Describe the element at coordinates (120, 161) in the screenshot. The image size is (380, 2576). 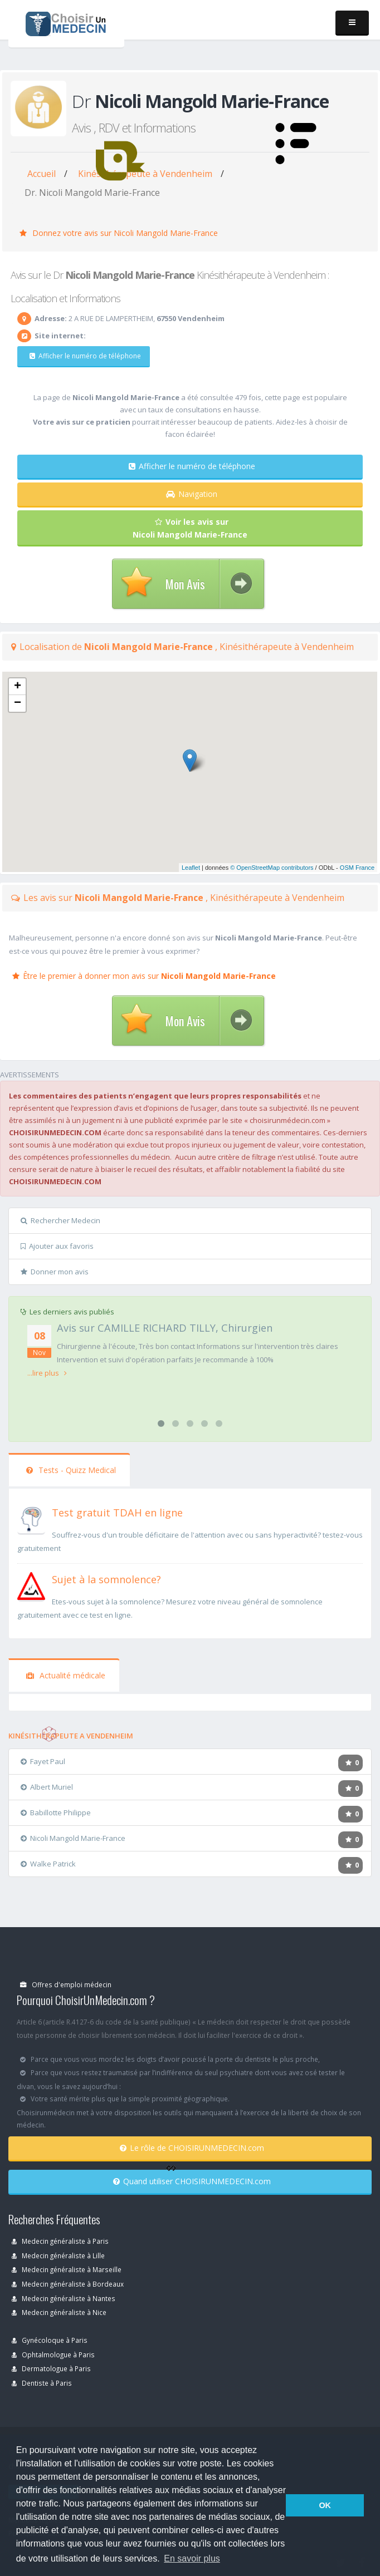
I see `teal app logo` at that location.